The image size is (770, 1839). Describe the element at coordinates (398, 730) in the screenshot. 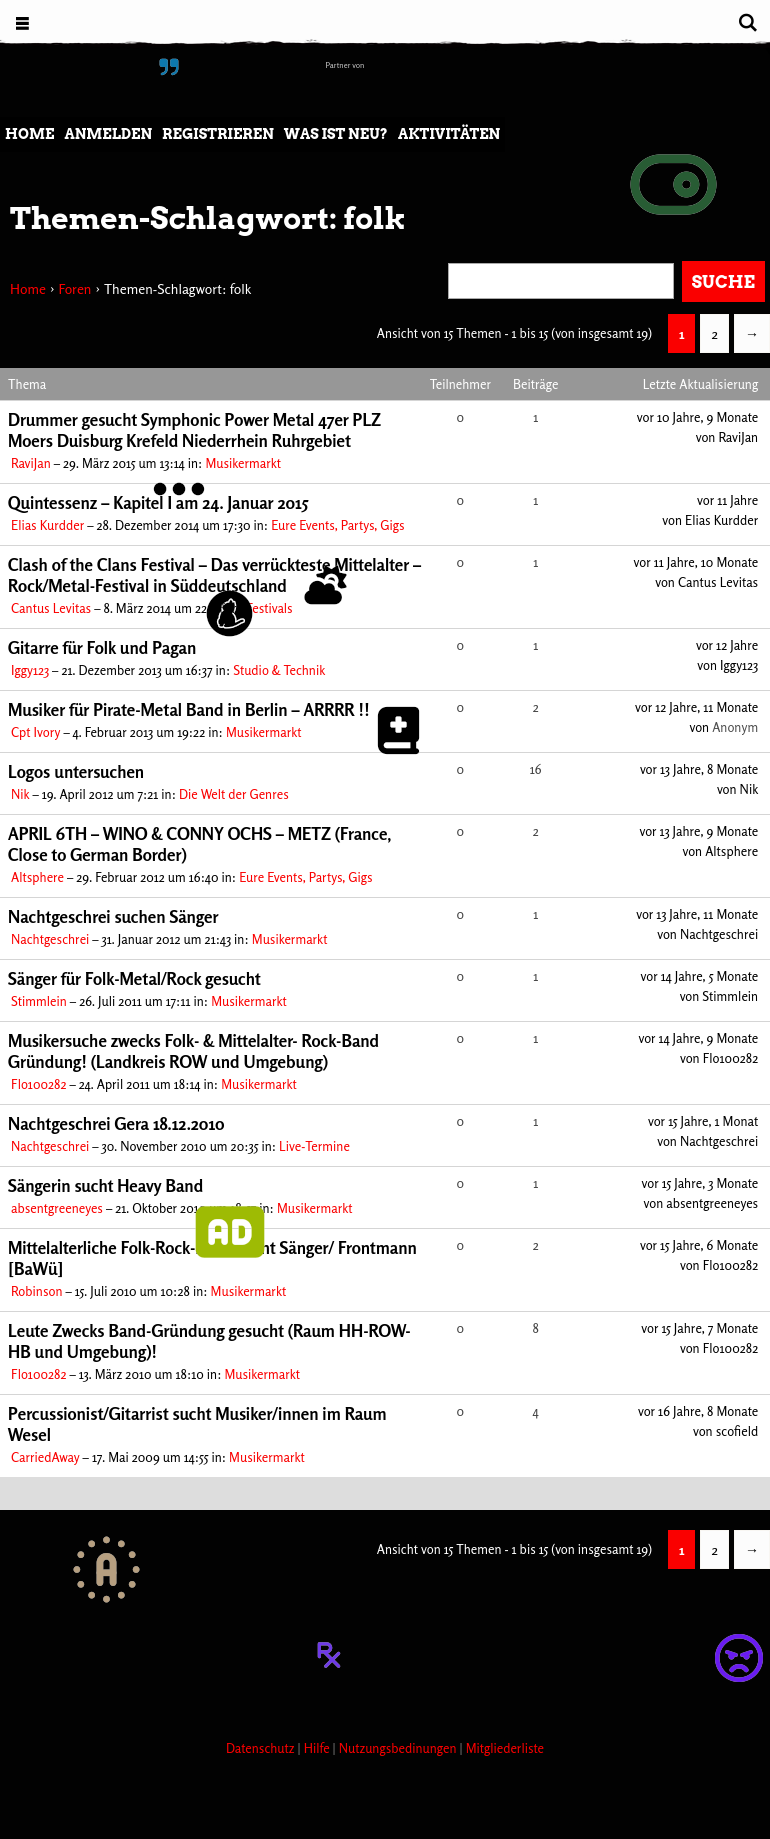

I see `access medical records or health information` at that location.